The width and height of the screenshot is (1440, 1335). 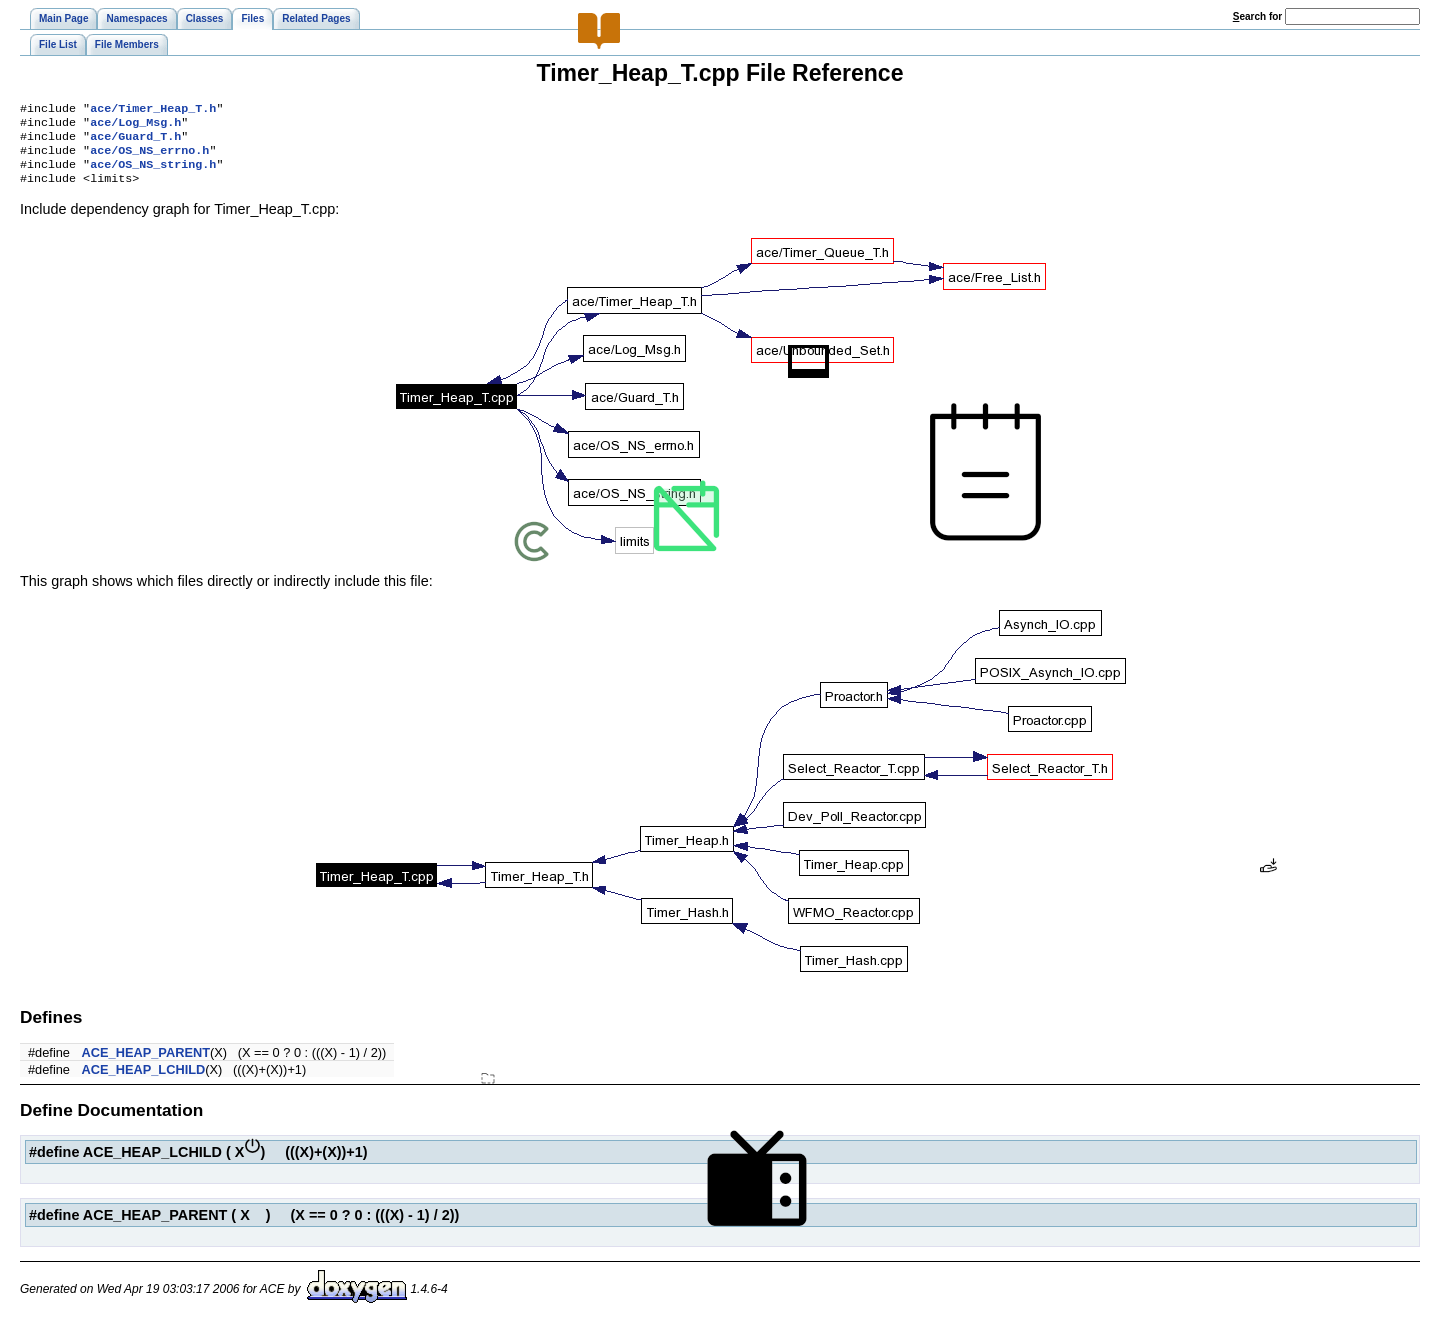 I want to click on create a new folder, so click(x=488, y=1078).